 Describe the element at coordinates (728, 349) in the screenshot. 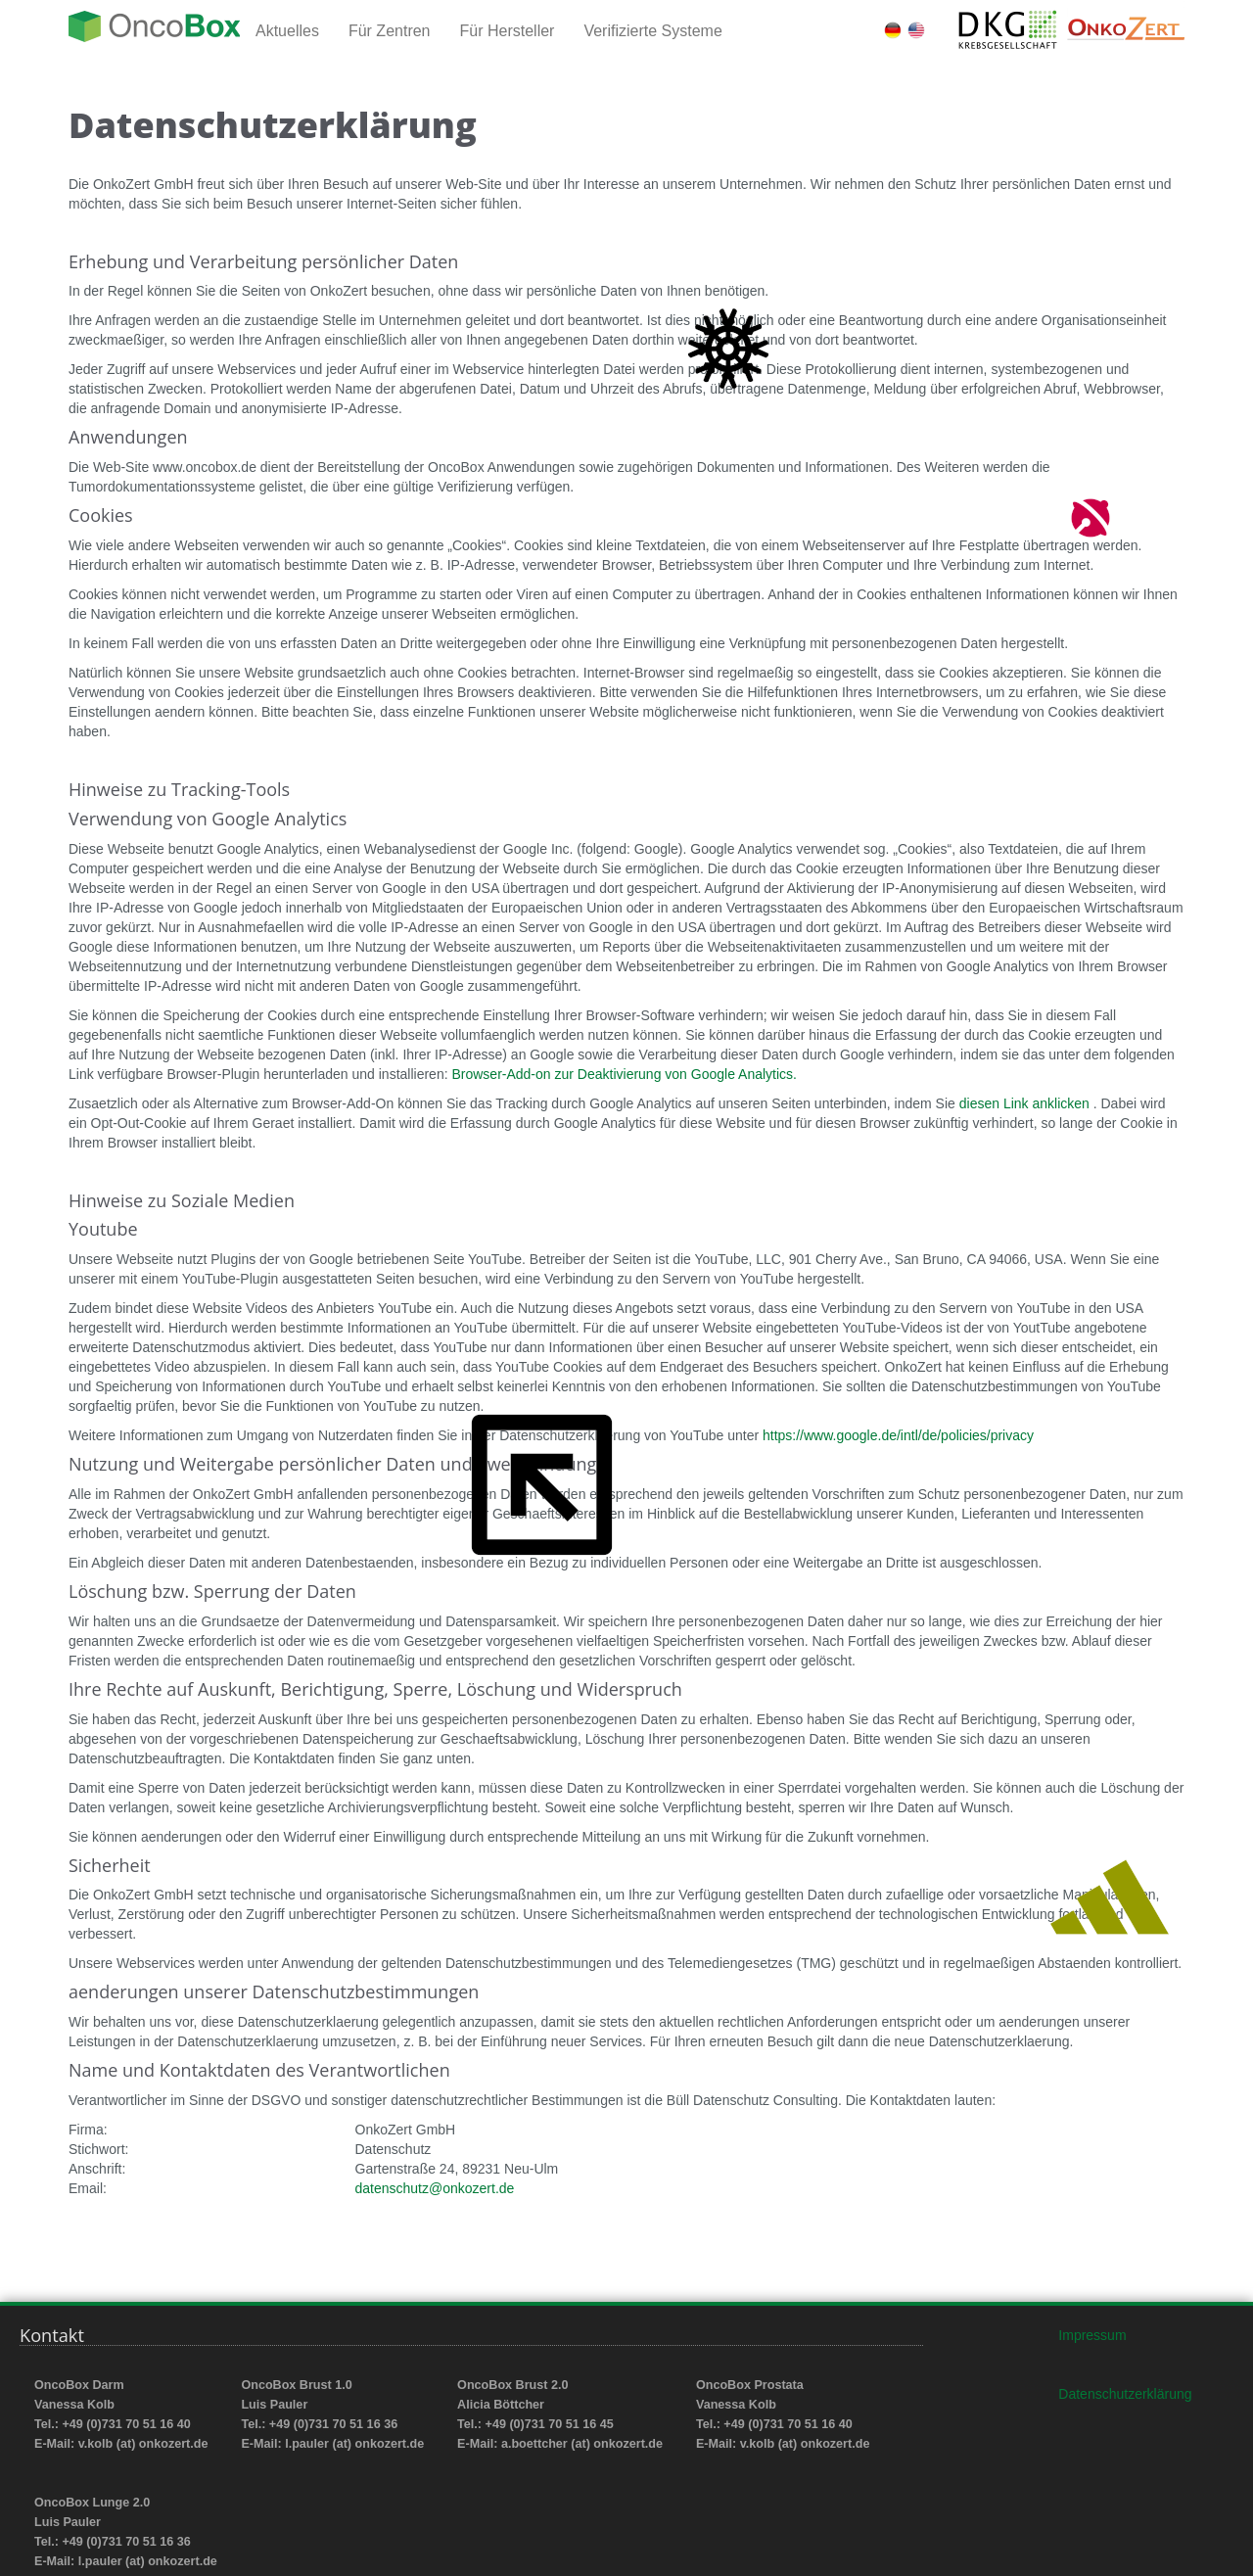

I see `knex.js database query builder` at that location.